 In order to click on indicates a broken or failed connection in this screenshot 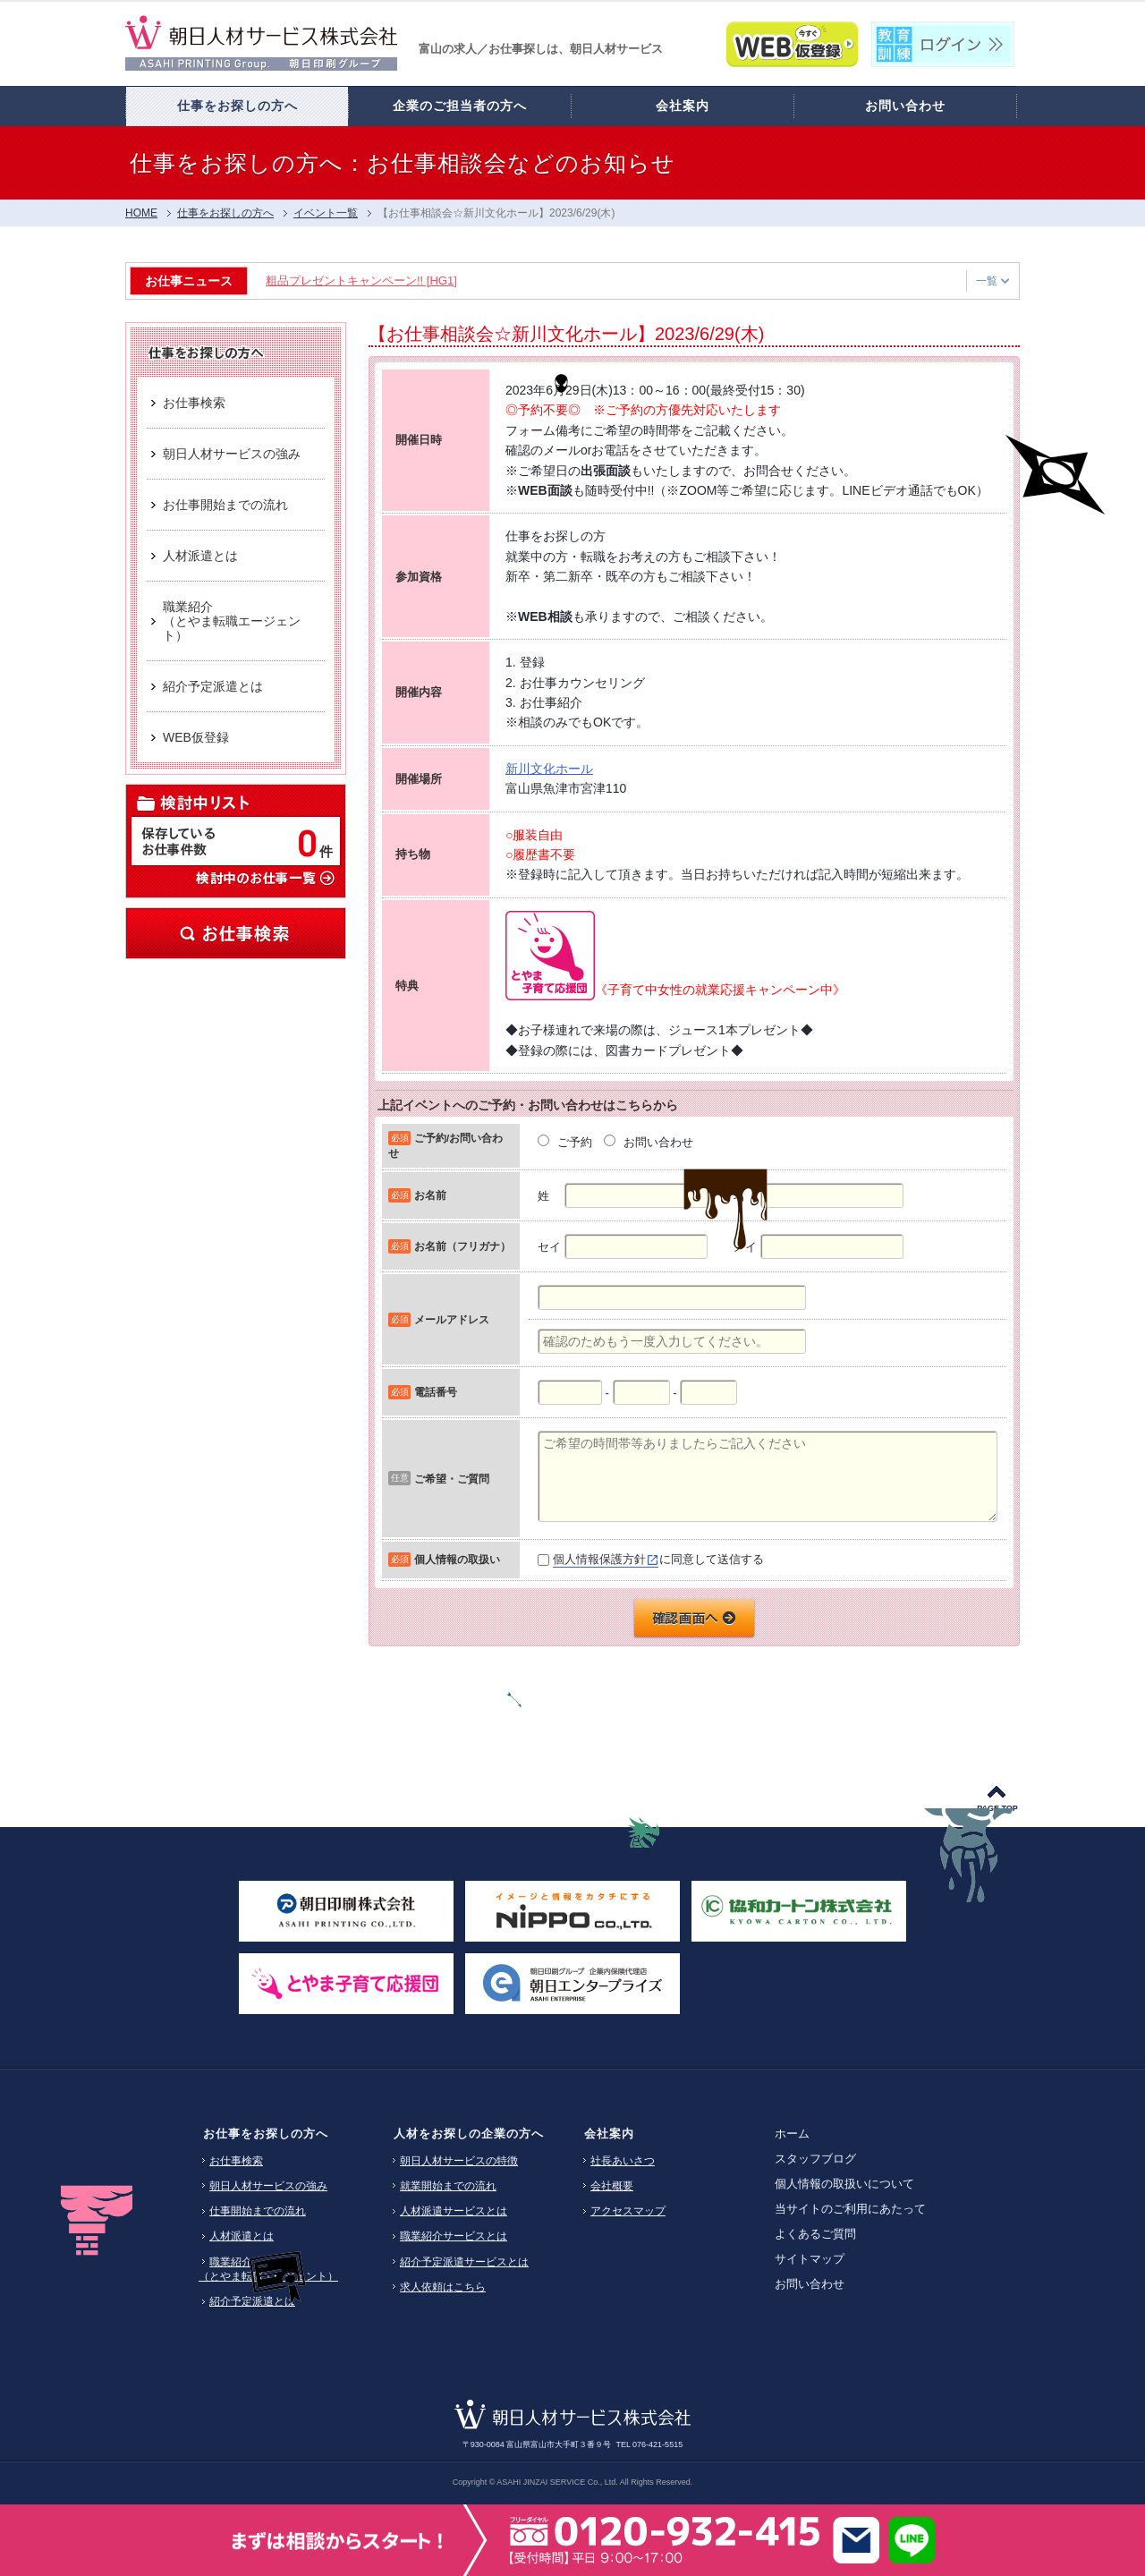, I will do `click(513, 1699)`.